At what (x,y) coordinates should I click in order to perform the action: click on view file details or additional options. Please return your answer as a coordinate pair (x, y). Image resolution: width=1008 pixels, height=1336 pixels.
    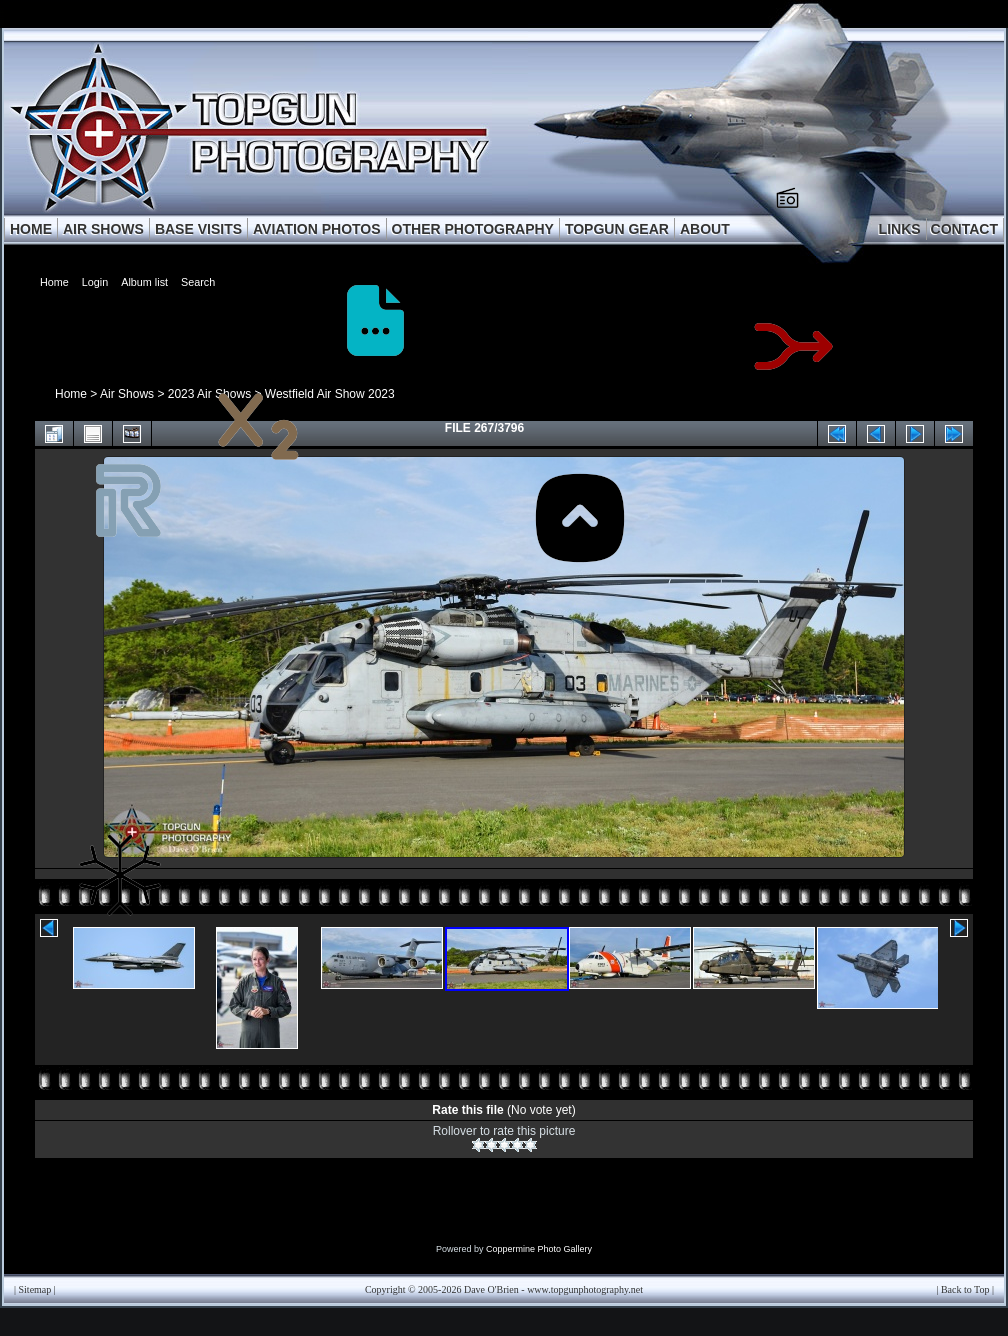
    Looking at the image, I should click on (375, 320).